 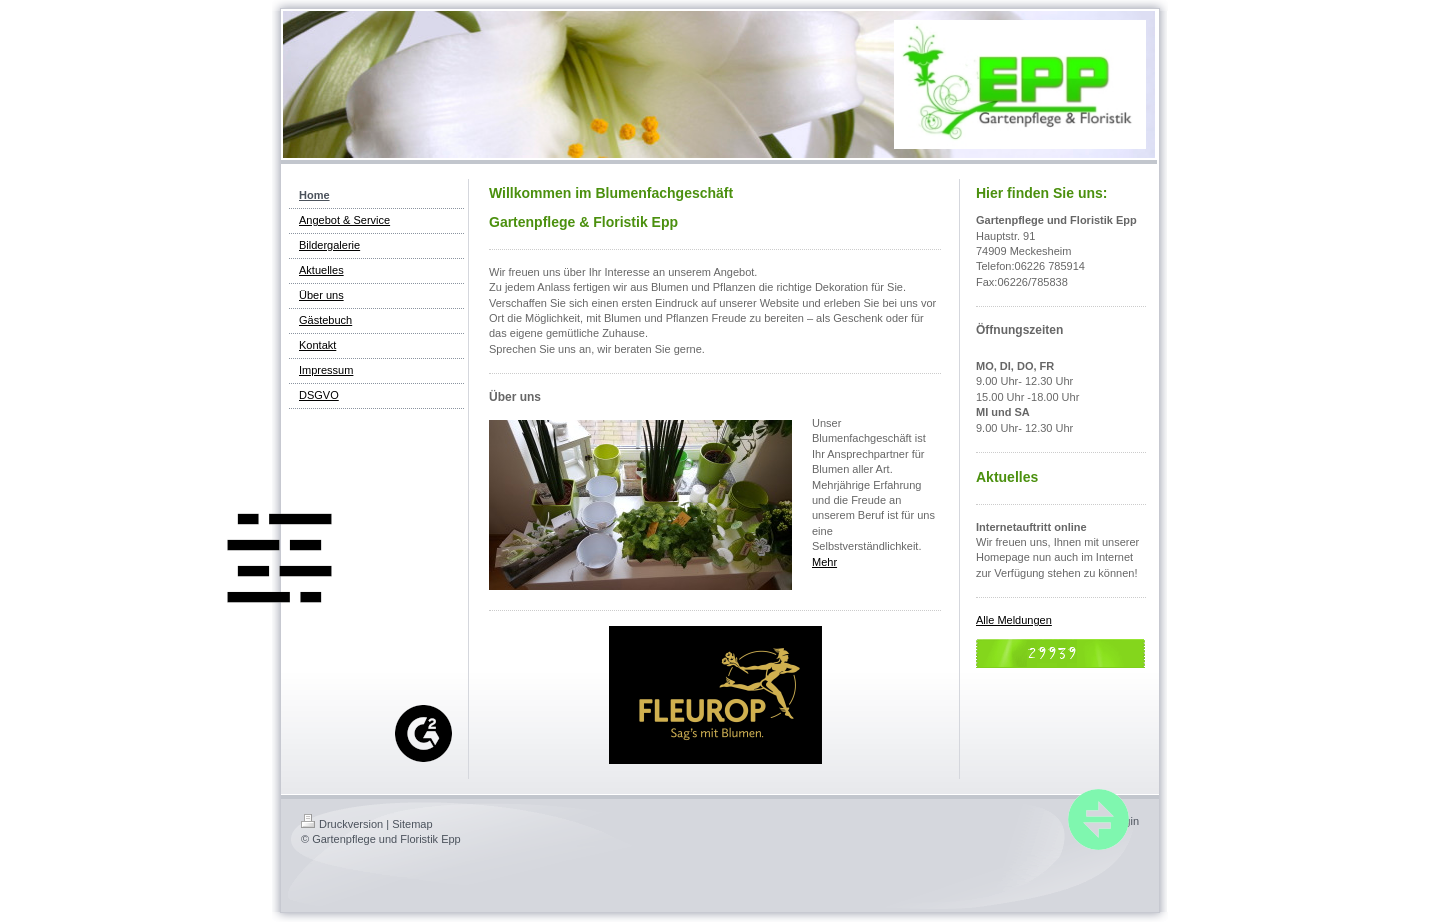 I want to click on indicates misty or foggy weather conditions, so click(x=279, y=555).